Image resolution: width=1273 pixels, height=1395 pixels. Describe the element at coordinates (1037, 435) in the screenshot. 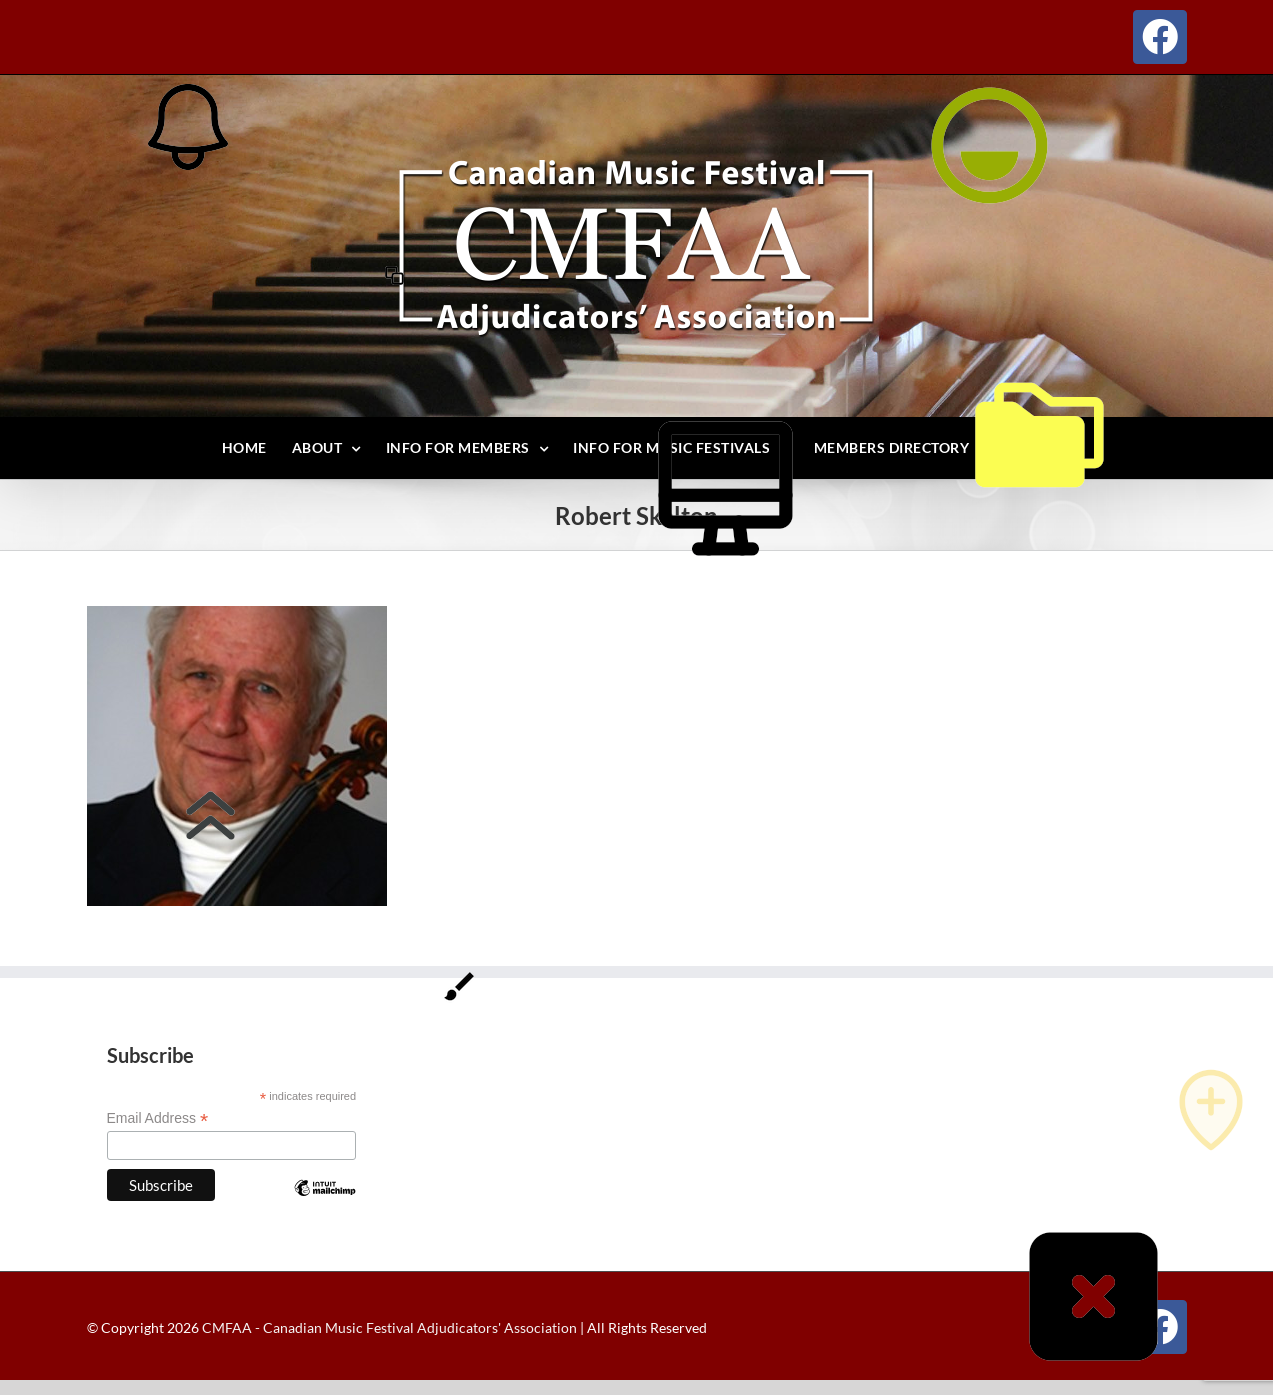

I see `browse all folders` at that location.